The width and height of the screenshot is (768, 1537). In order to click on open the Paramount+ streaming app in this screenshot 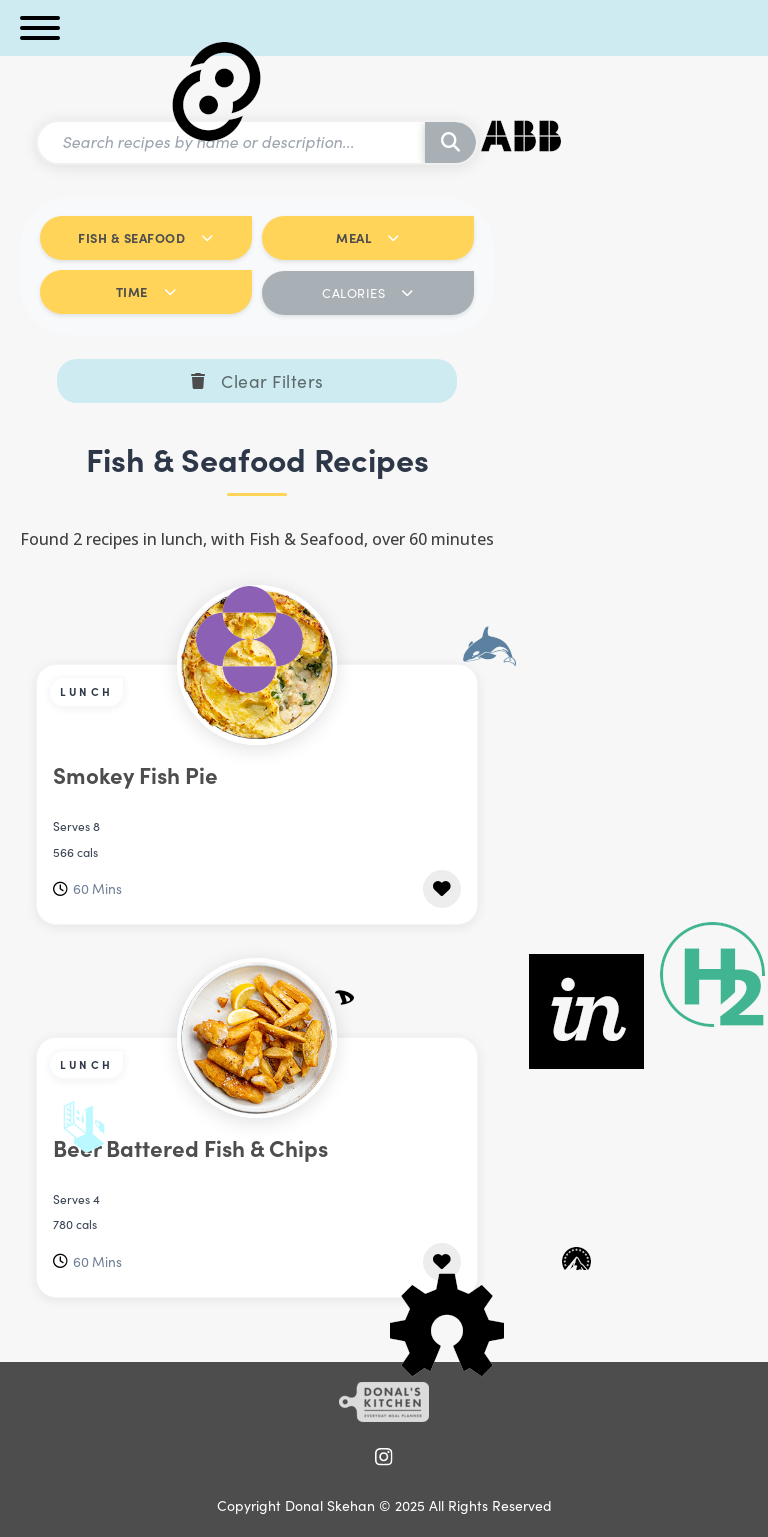, I will do `click(576, 1258)`.